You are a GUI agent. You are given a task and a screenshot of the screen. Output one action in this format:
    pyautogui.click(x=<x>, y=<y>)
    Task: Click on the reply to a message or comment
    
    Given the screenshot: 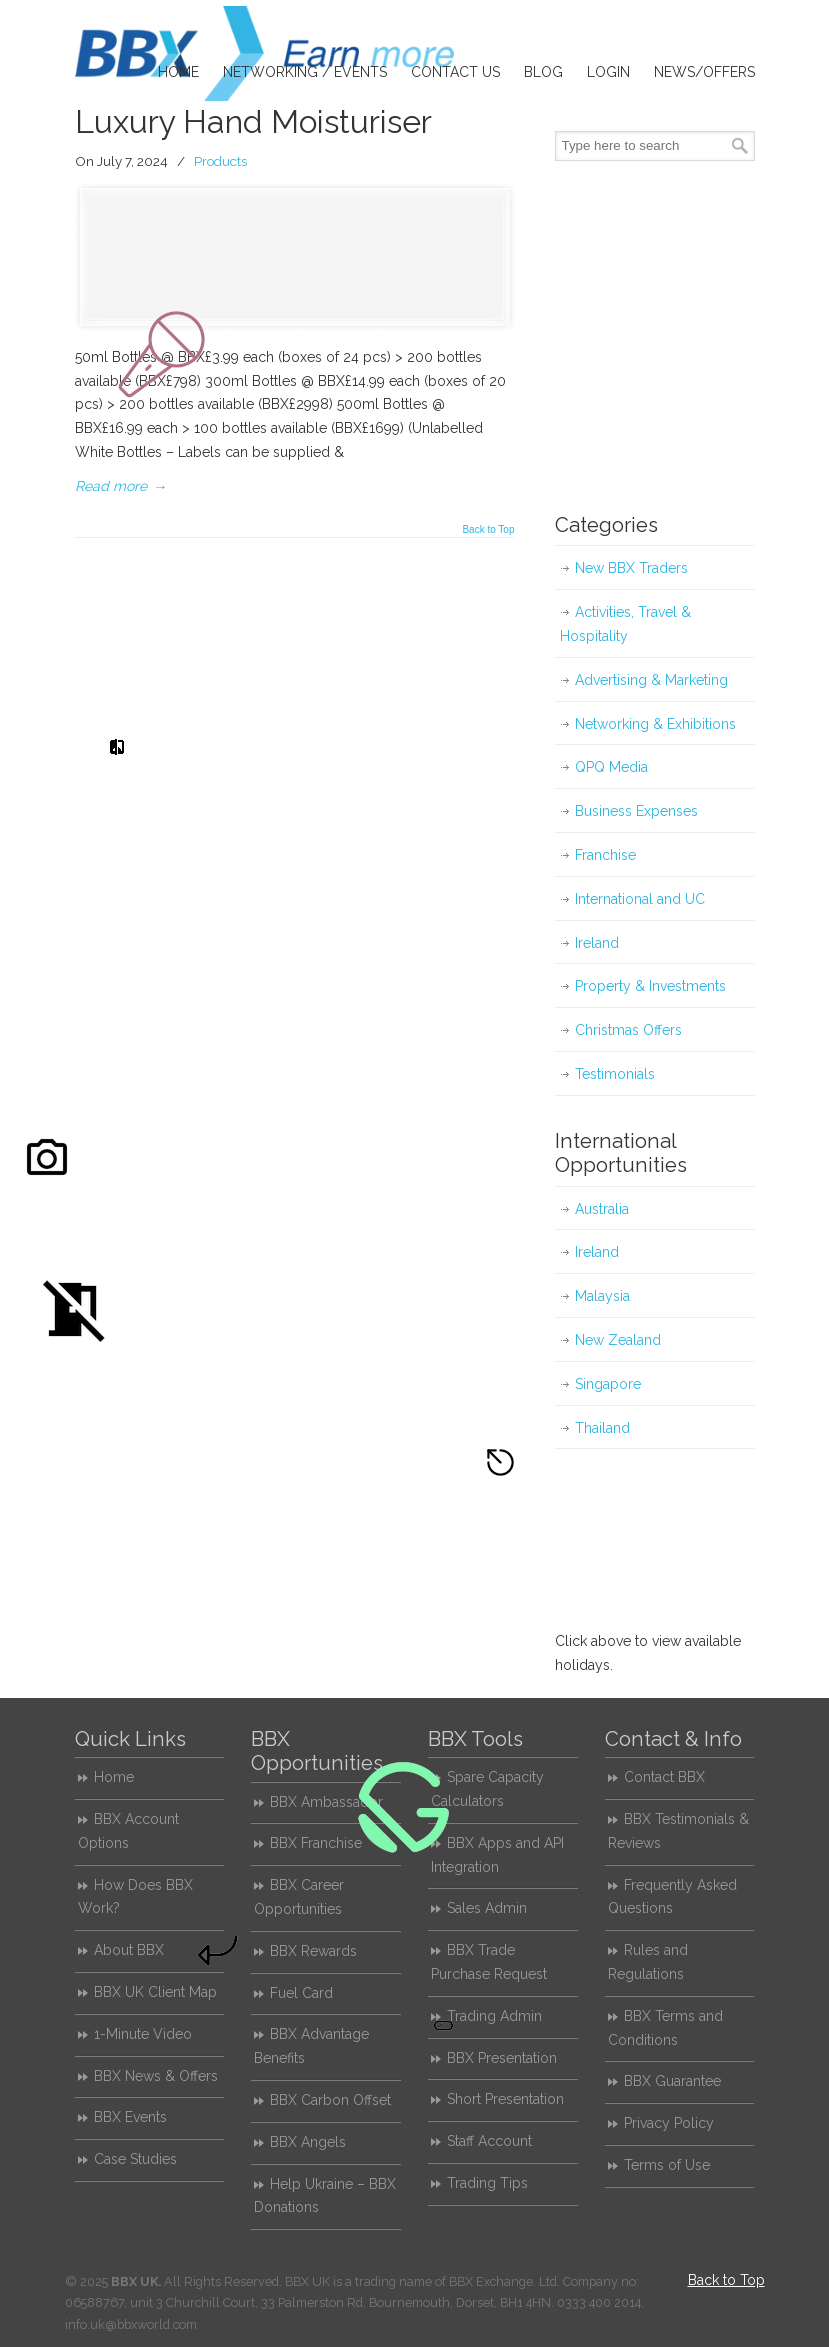 What is the action you would take?
    pyautogui.click(x=217, y=1950)
    